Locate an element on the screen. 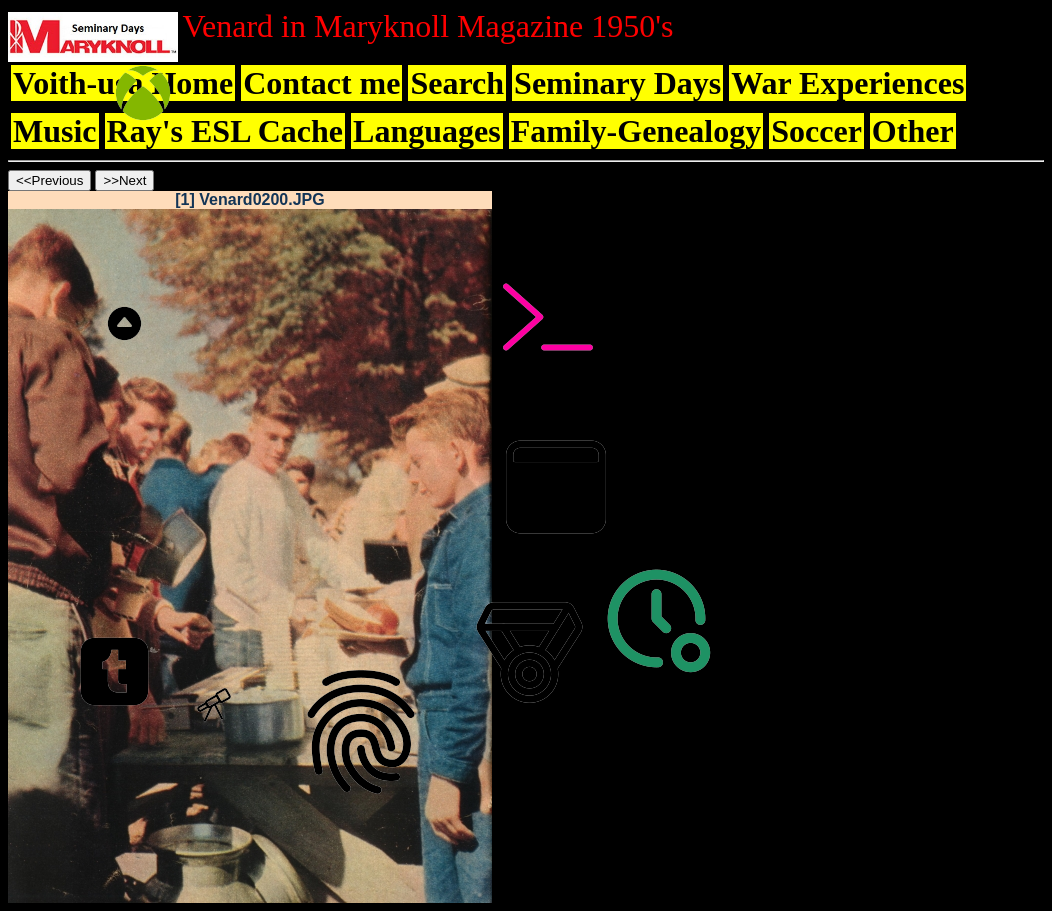 Image resolution: width=1052 pixels, height=911 pixels. explore or discover new content is located at coordinates (214, 705).